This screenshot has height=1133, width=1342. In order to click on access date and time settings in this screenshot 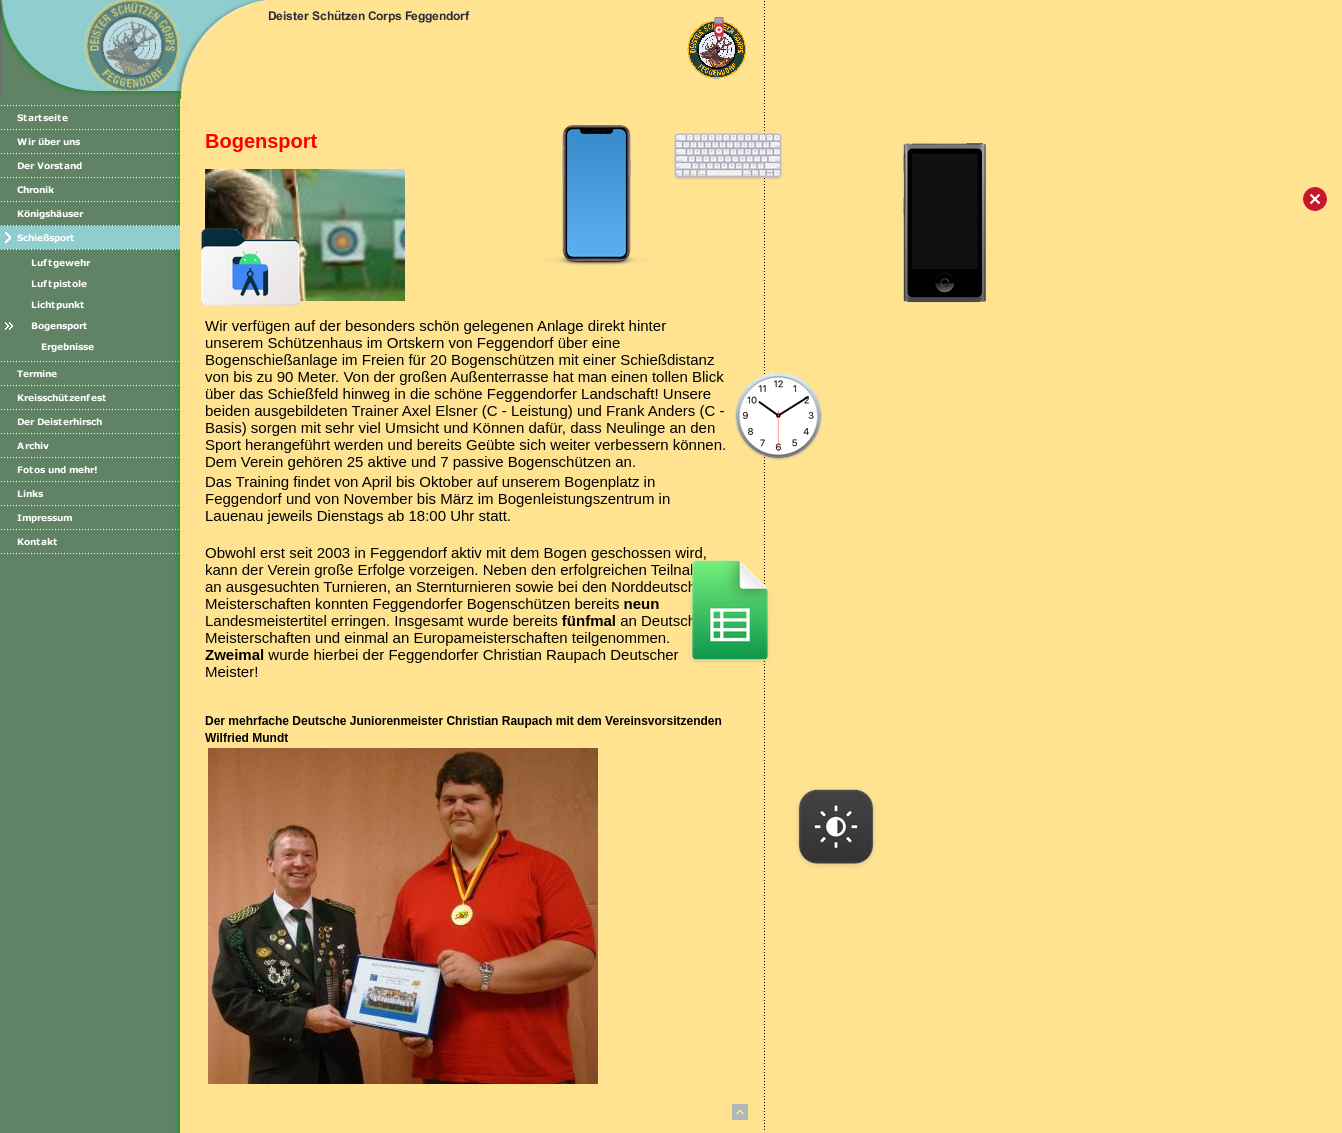, I will do `click(778, 415)`.